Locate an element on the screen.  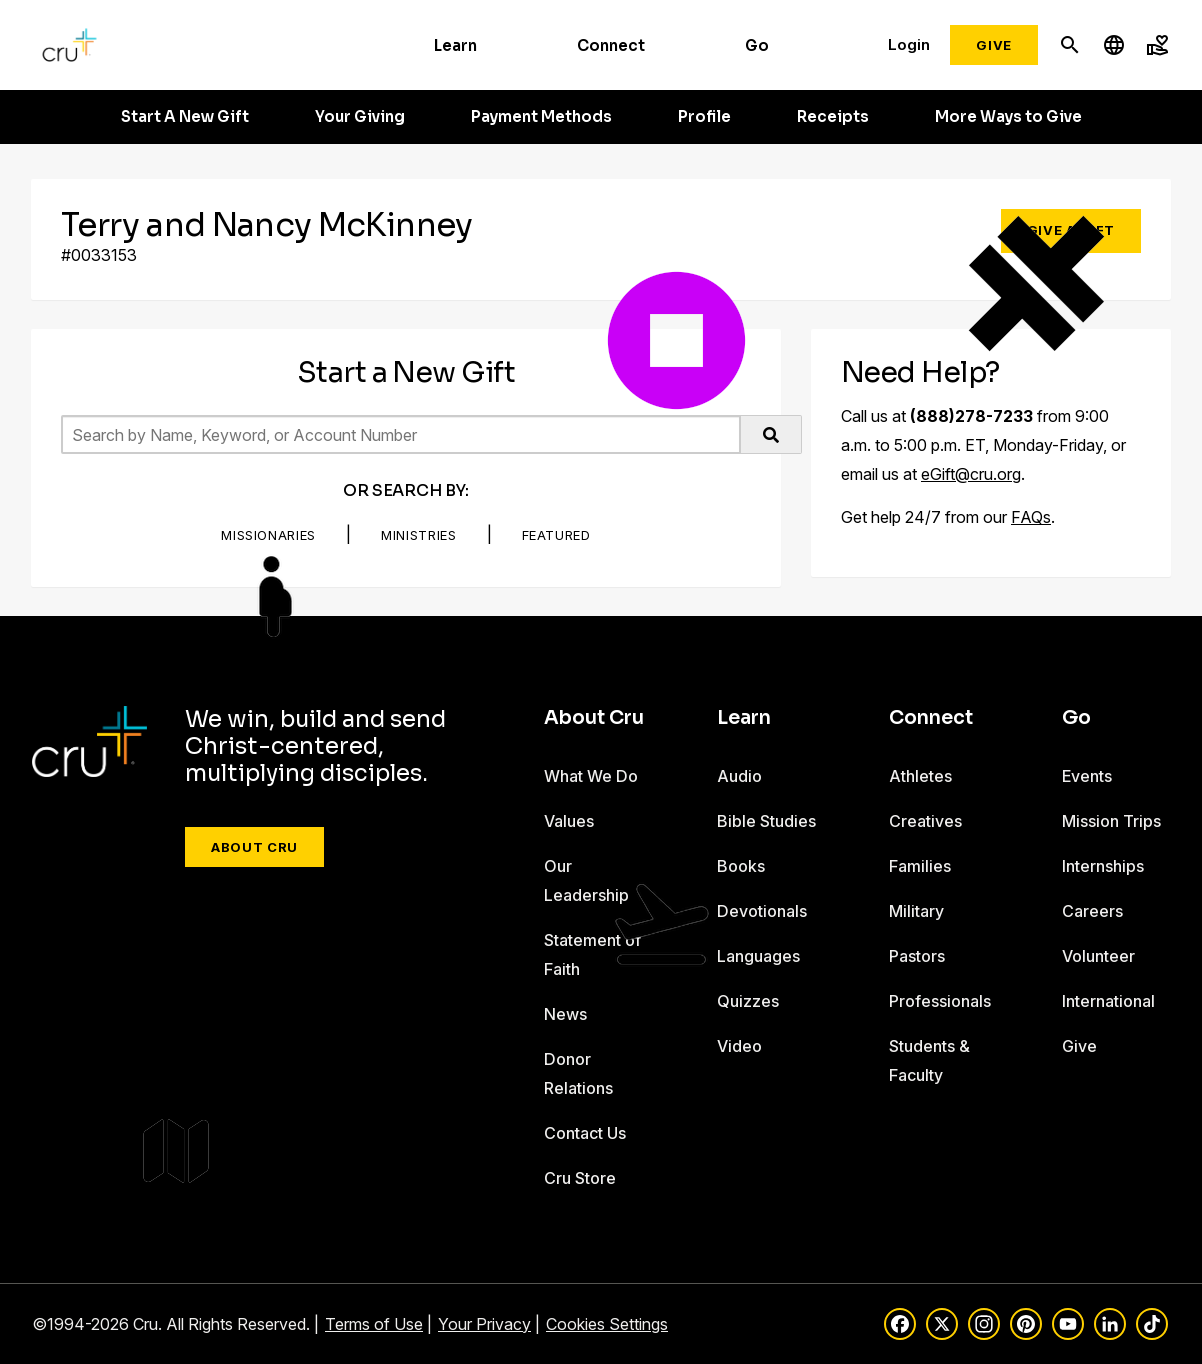
open the map view is located at coordinates (176, 1151).